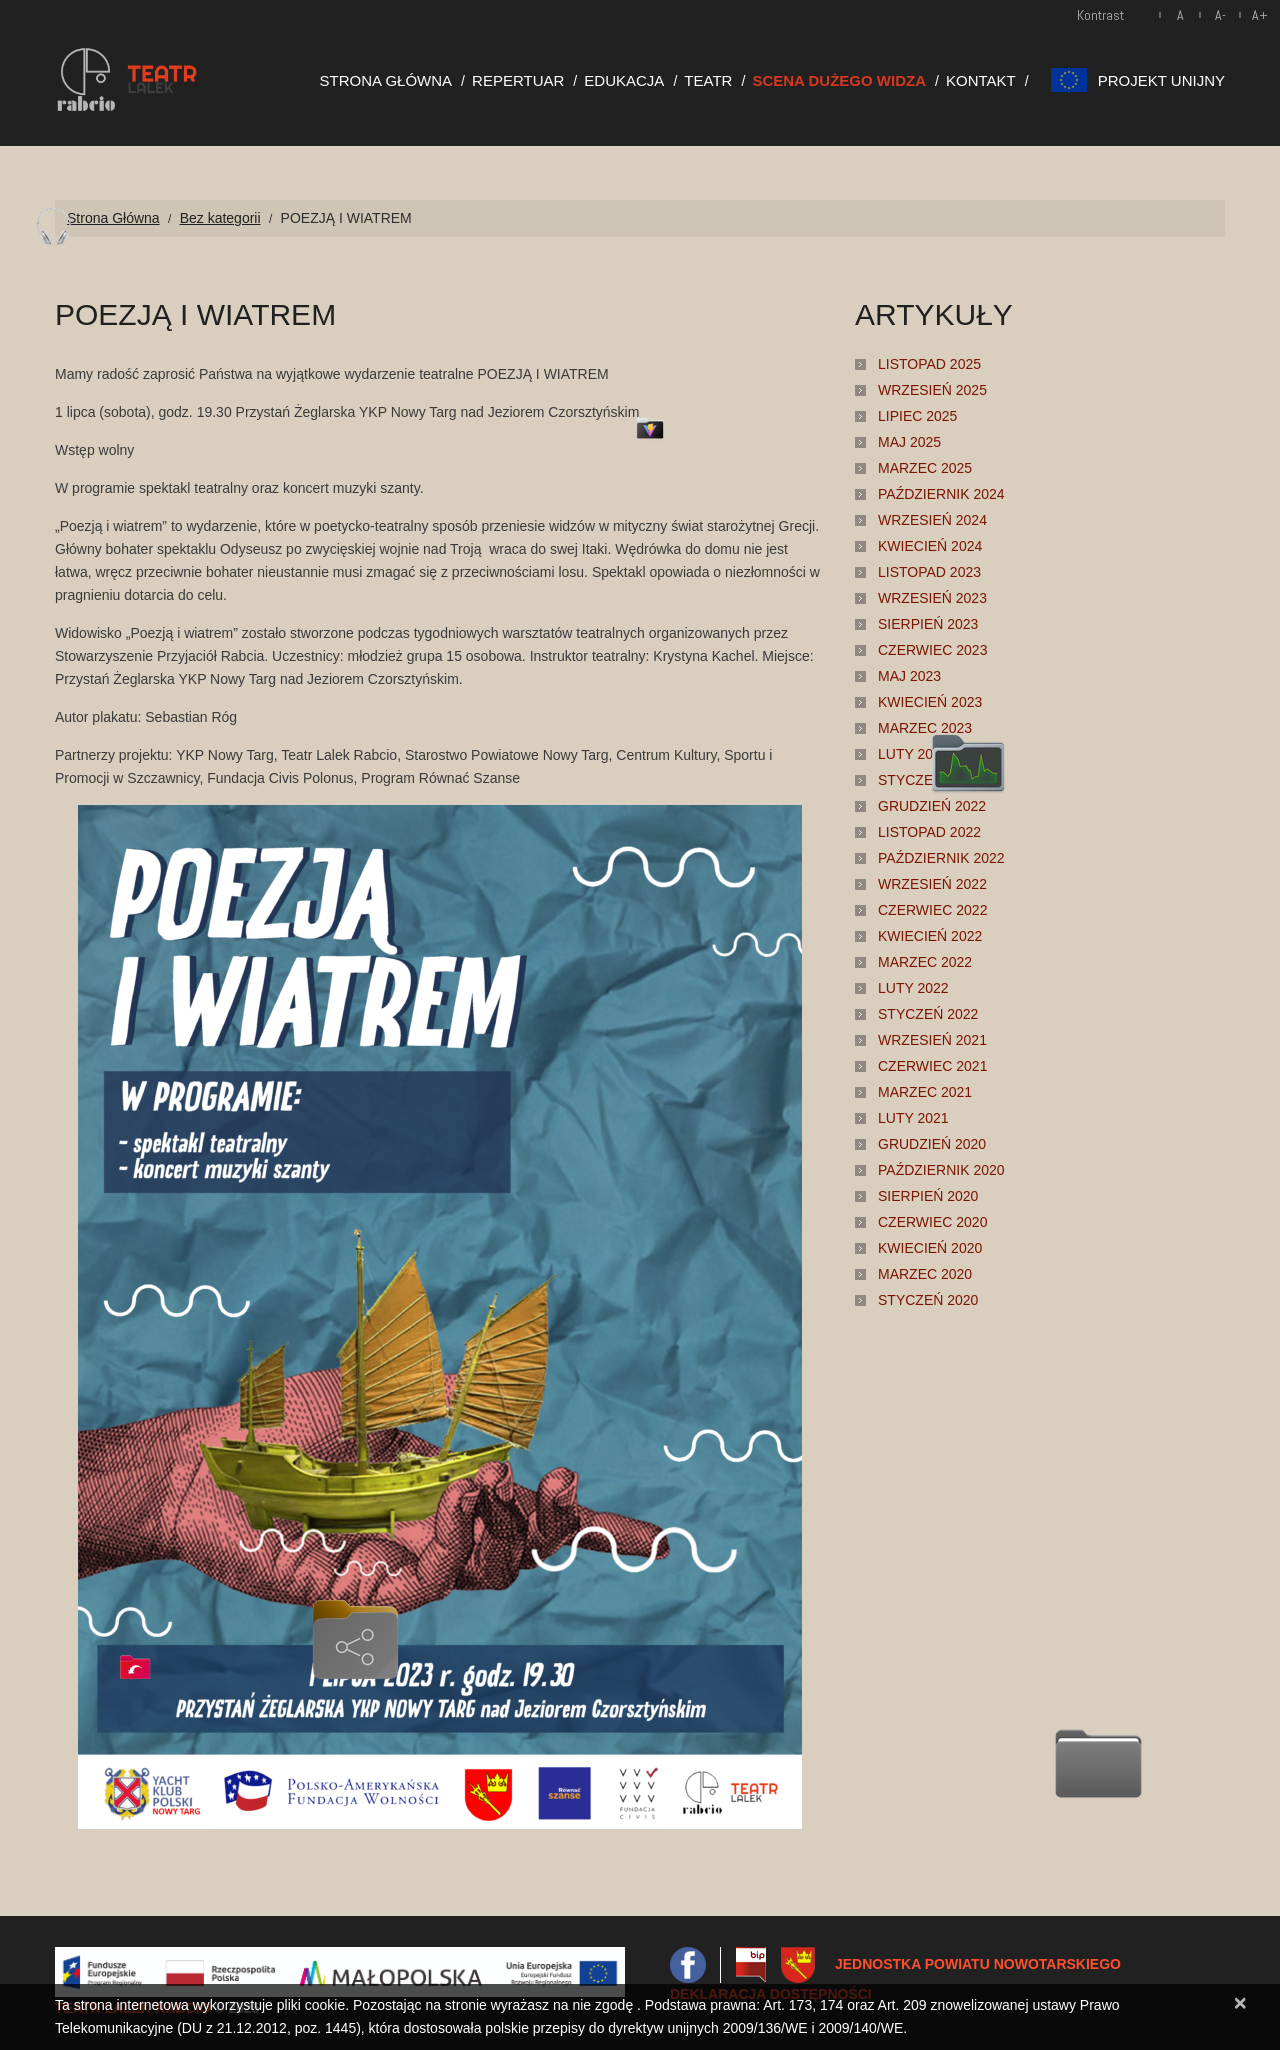  Describe the element at coordinates (968, 765) in the screenshot. I see `open task manager files folder` at that location.